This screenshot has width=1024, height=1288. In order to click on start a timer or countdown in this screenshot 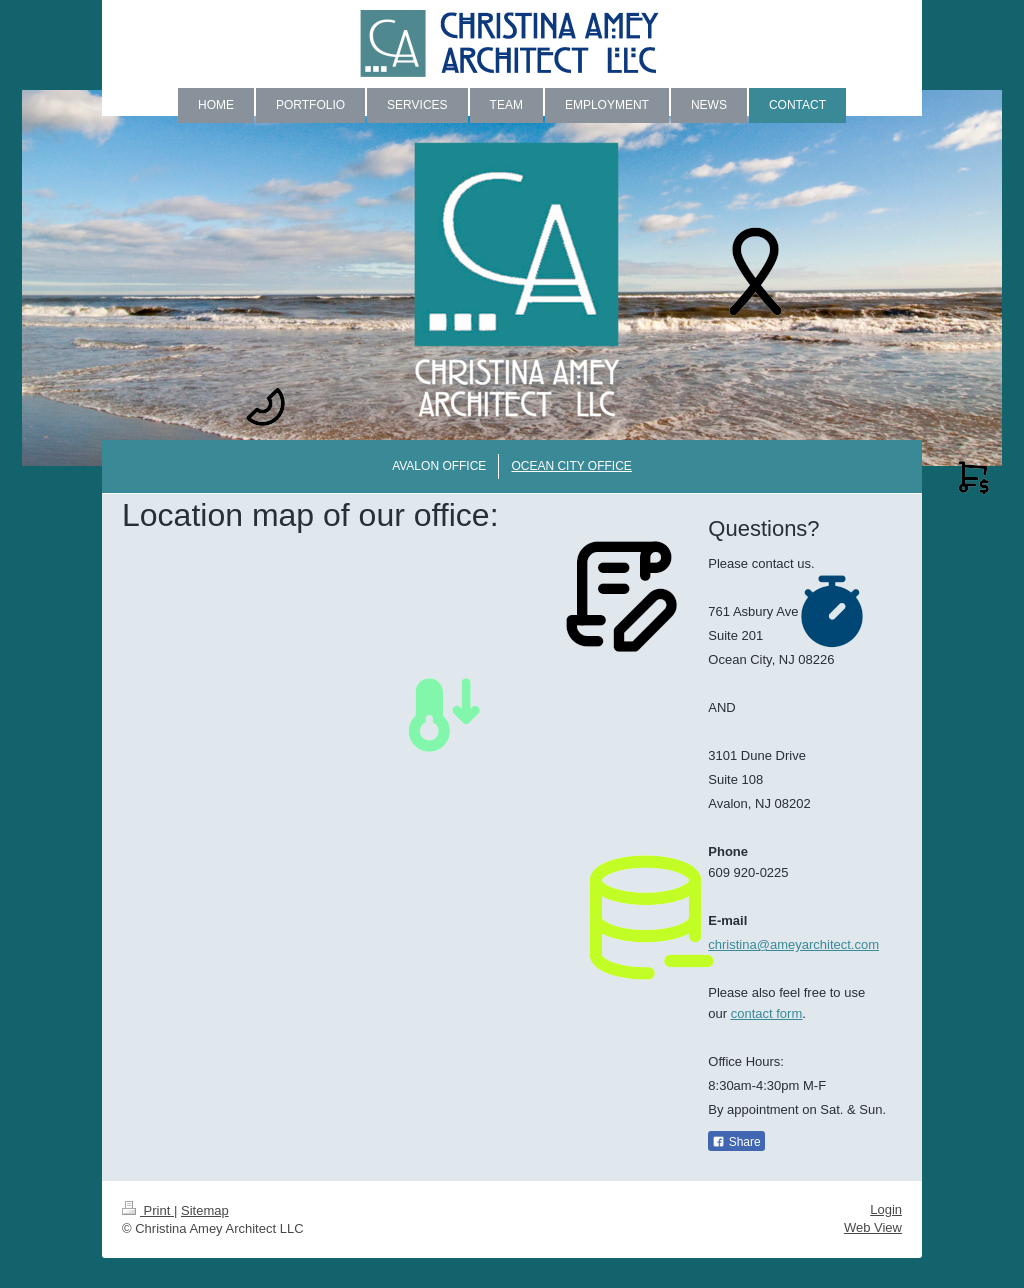, I will do `click(832, 613)`.